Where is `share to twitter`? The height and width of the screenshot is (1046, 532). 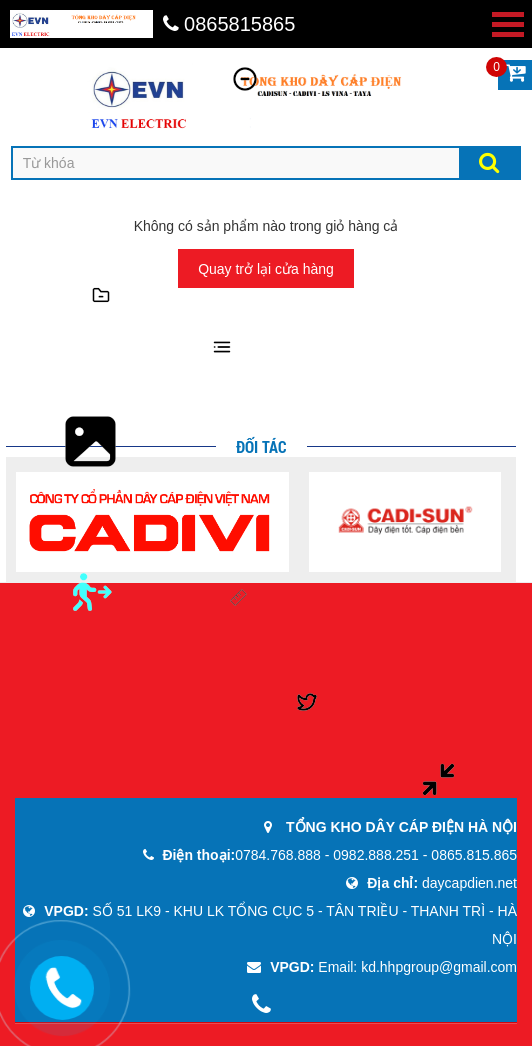
share to twitter is located at coordinates (307, 702).